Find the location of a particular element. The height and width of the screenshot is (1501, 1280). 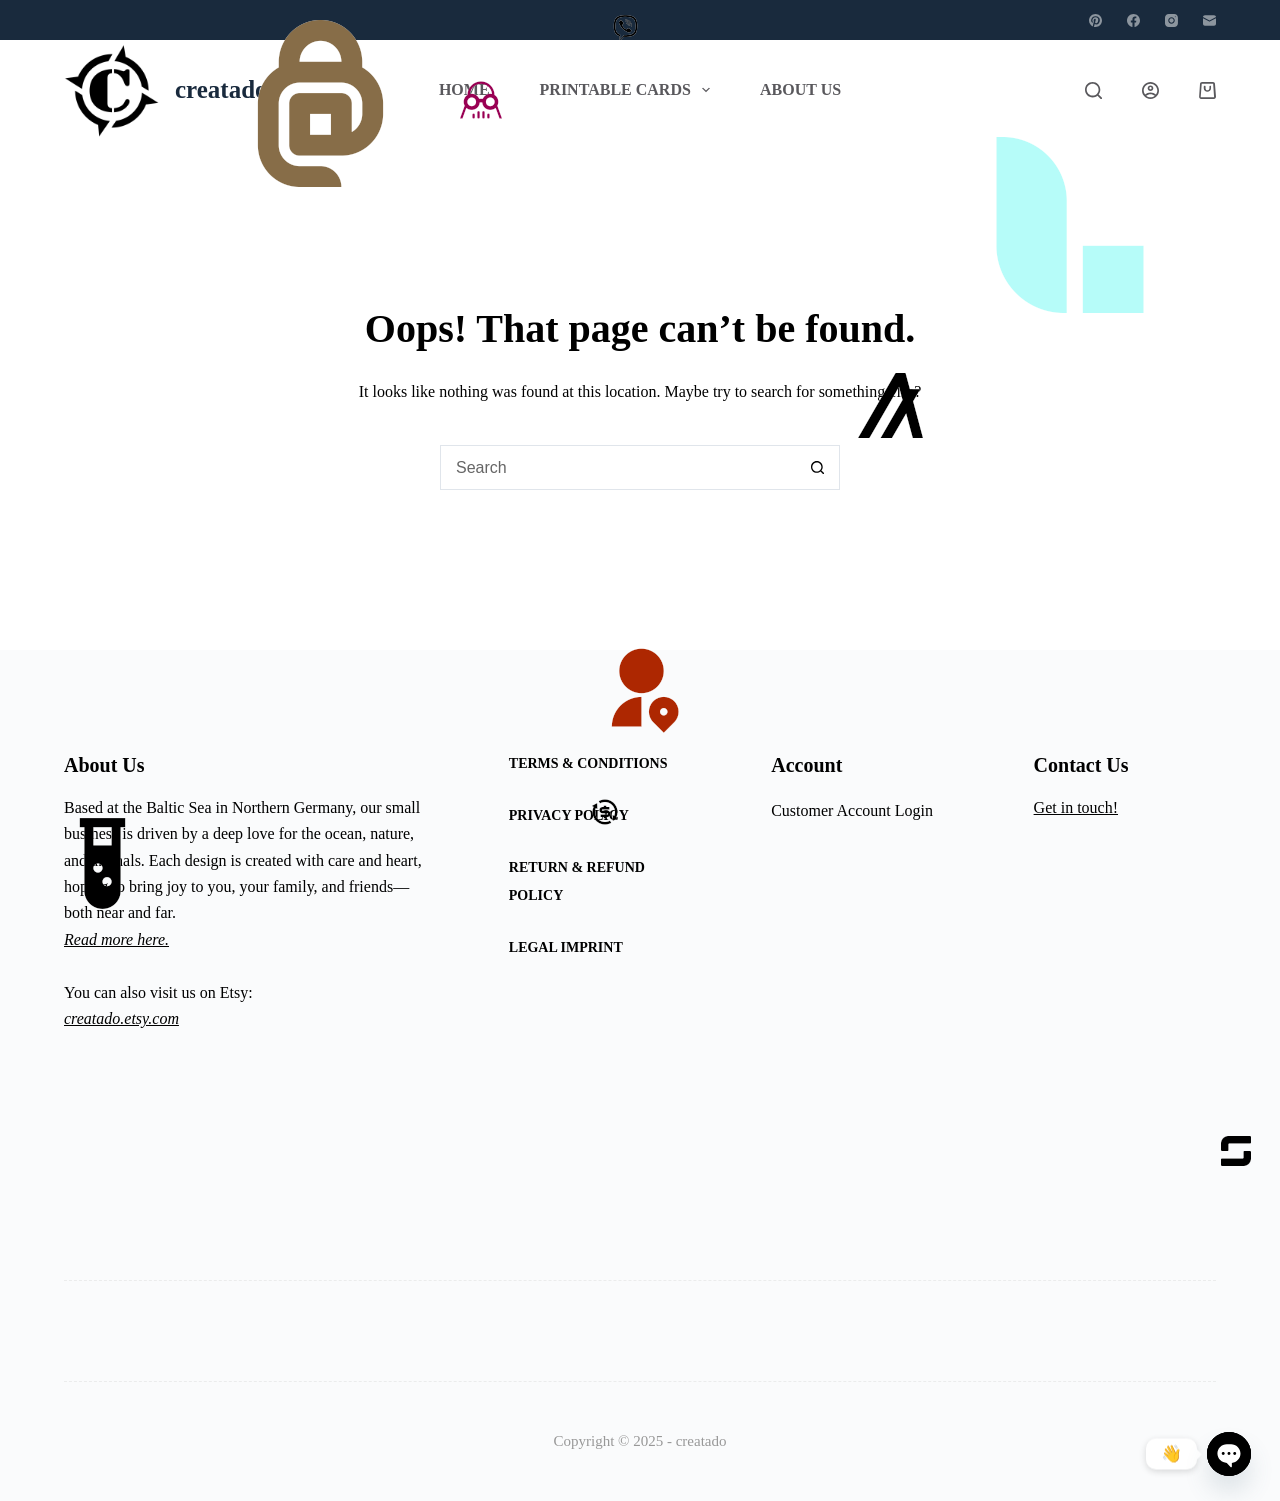

start.gg logo is located at coordinates (1236, 1151).